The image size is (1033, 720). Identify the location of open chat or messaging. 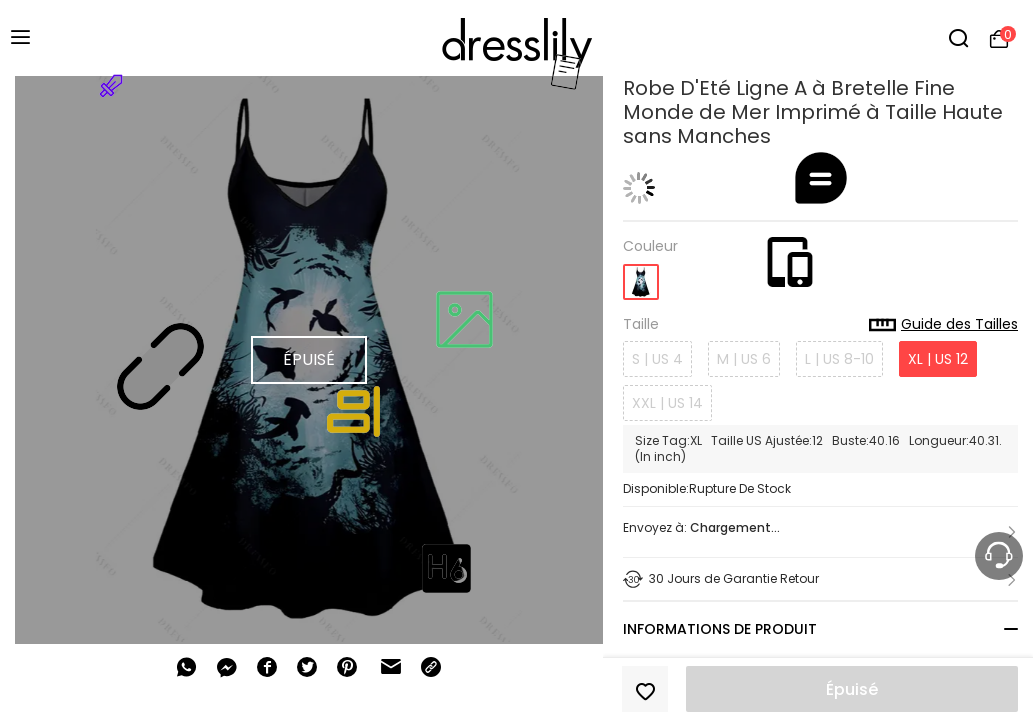
(820, 179).